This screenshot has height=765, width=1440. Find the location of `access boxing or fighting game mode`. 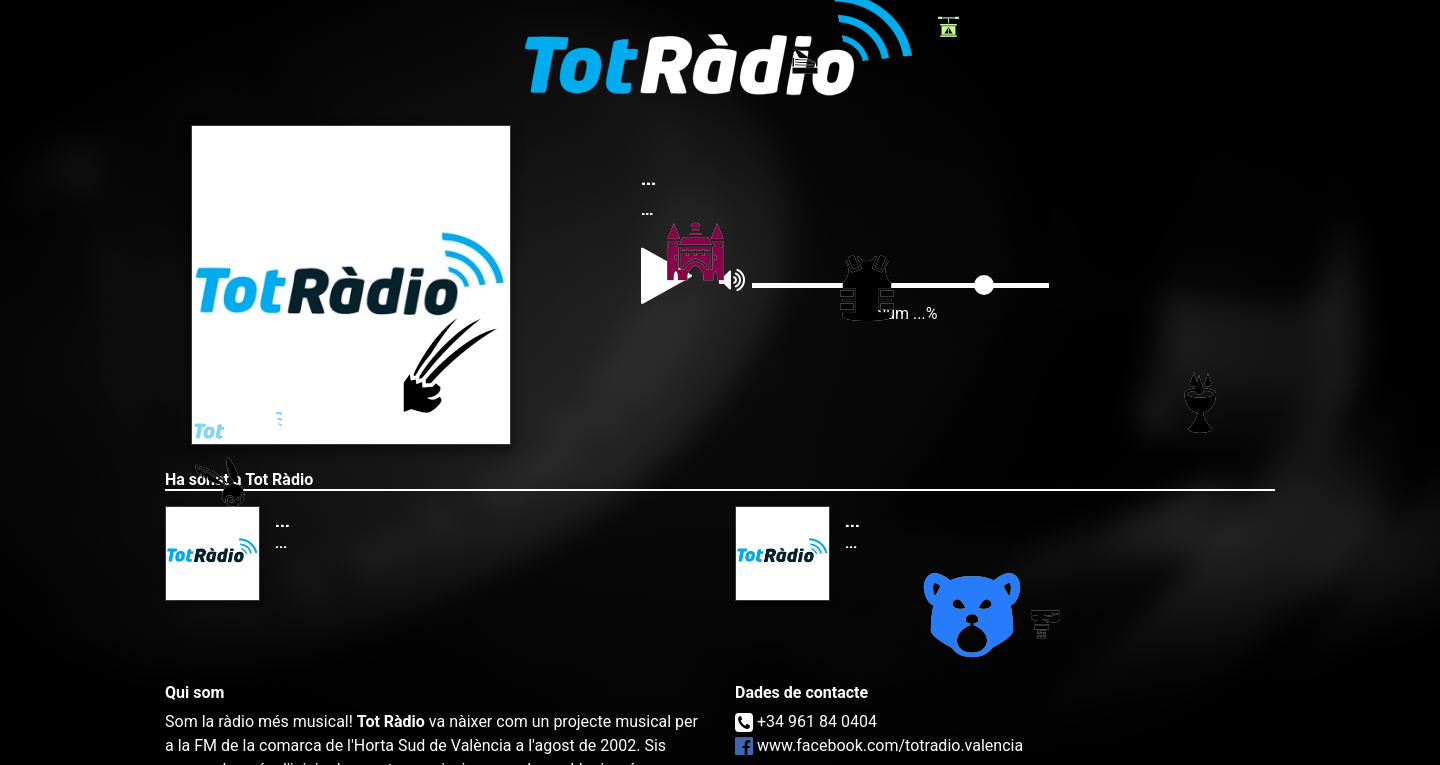

access boxing or fighting game mode is located at coordinates (805, 61).